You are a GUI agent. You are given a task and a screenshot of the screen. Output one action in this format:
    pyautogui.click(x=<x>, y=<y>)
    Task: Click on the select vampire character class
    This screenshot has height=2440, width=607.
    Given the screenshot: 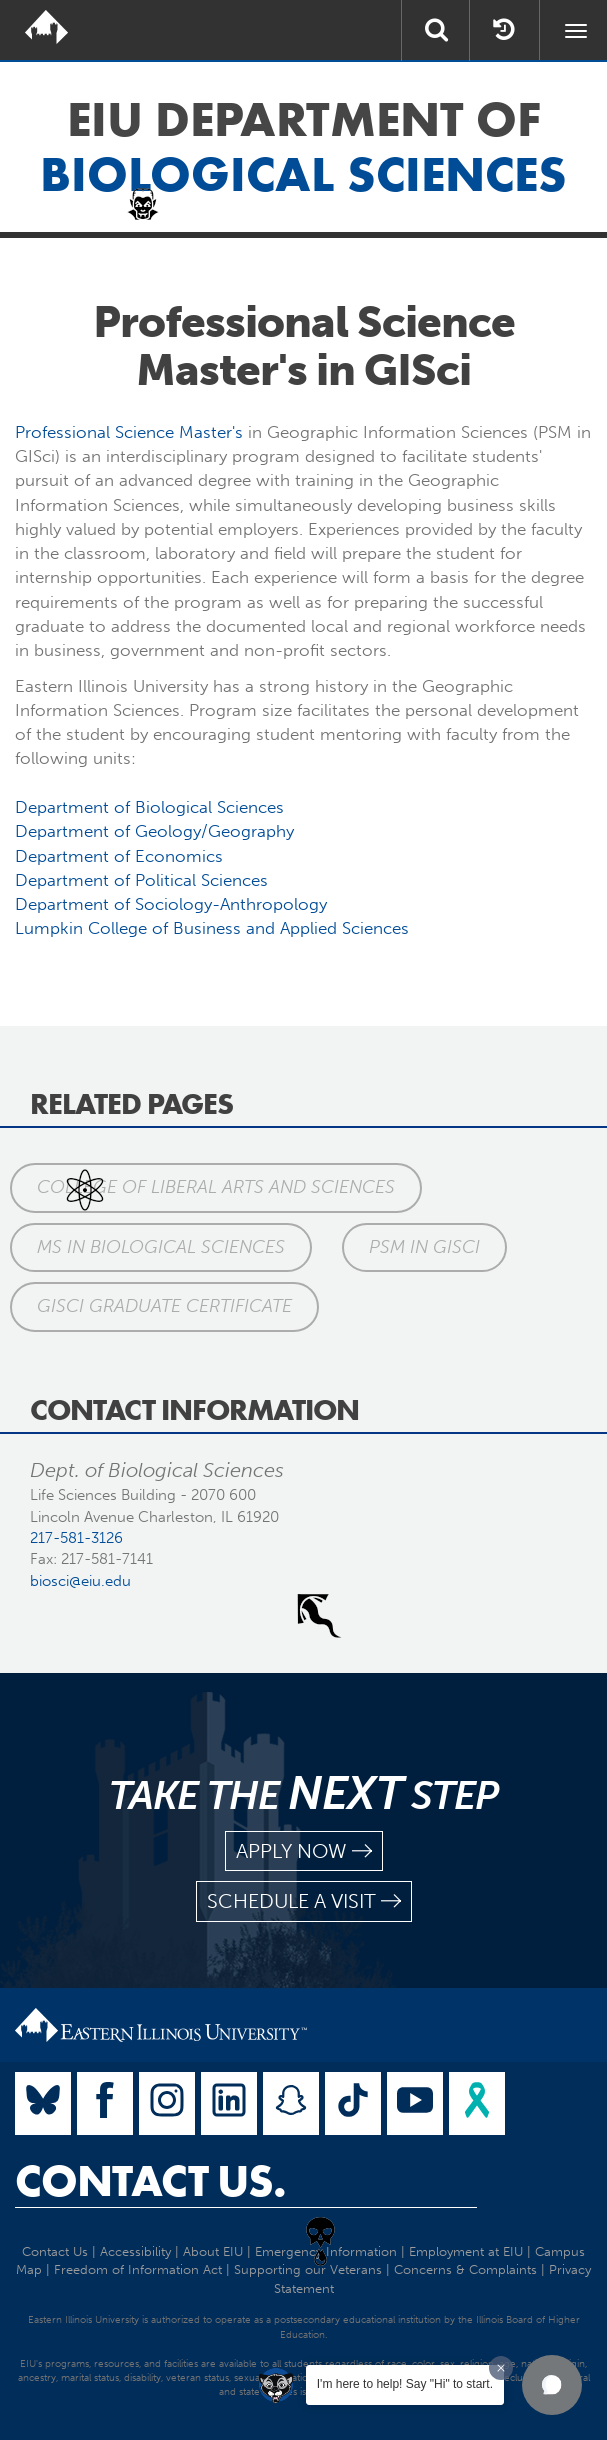 What is the action you would take?
    pyautogui.click(x=143, y=204)
    